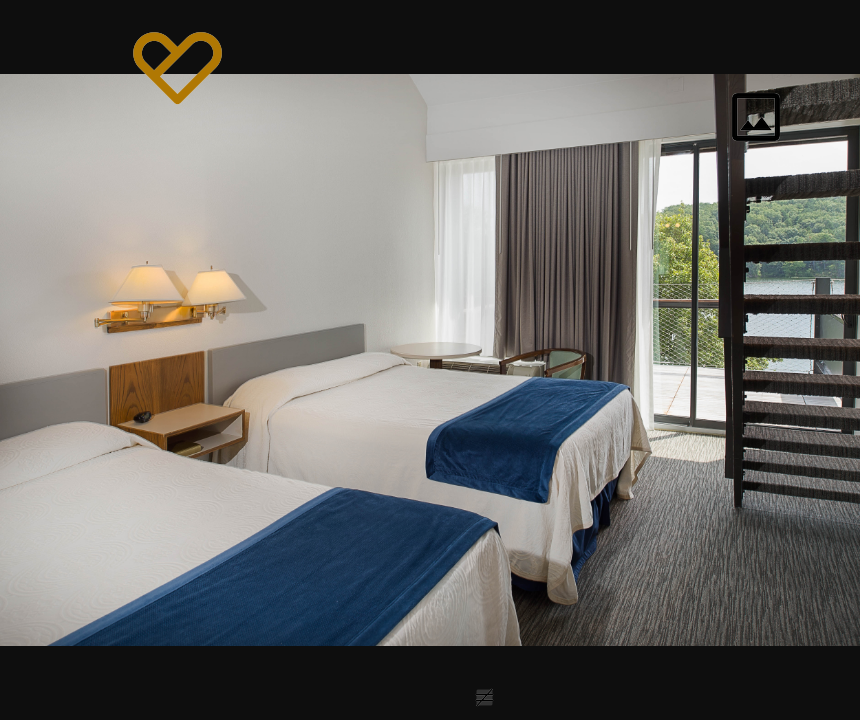 This screenshot has height=720, width=860. What do you see at coordinates (484, 697) in the screenshot?
I see `indicates values are not equal or matching` at bounding box center [484, 697].